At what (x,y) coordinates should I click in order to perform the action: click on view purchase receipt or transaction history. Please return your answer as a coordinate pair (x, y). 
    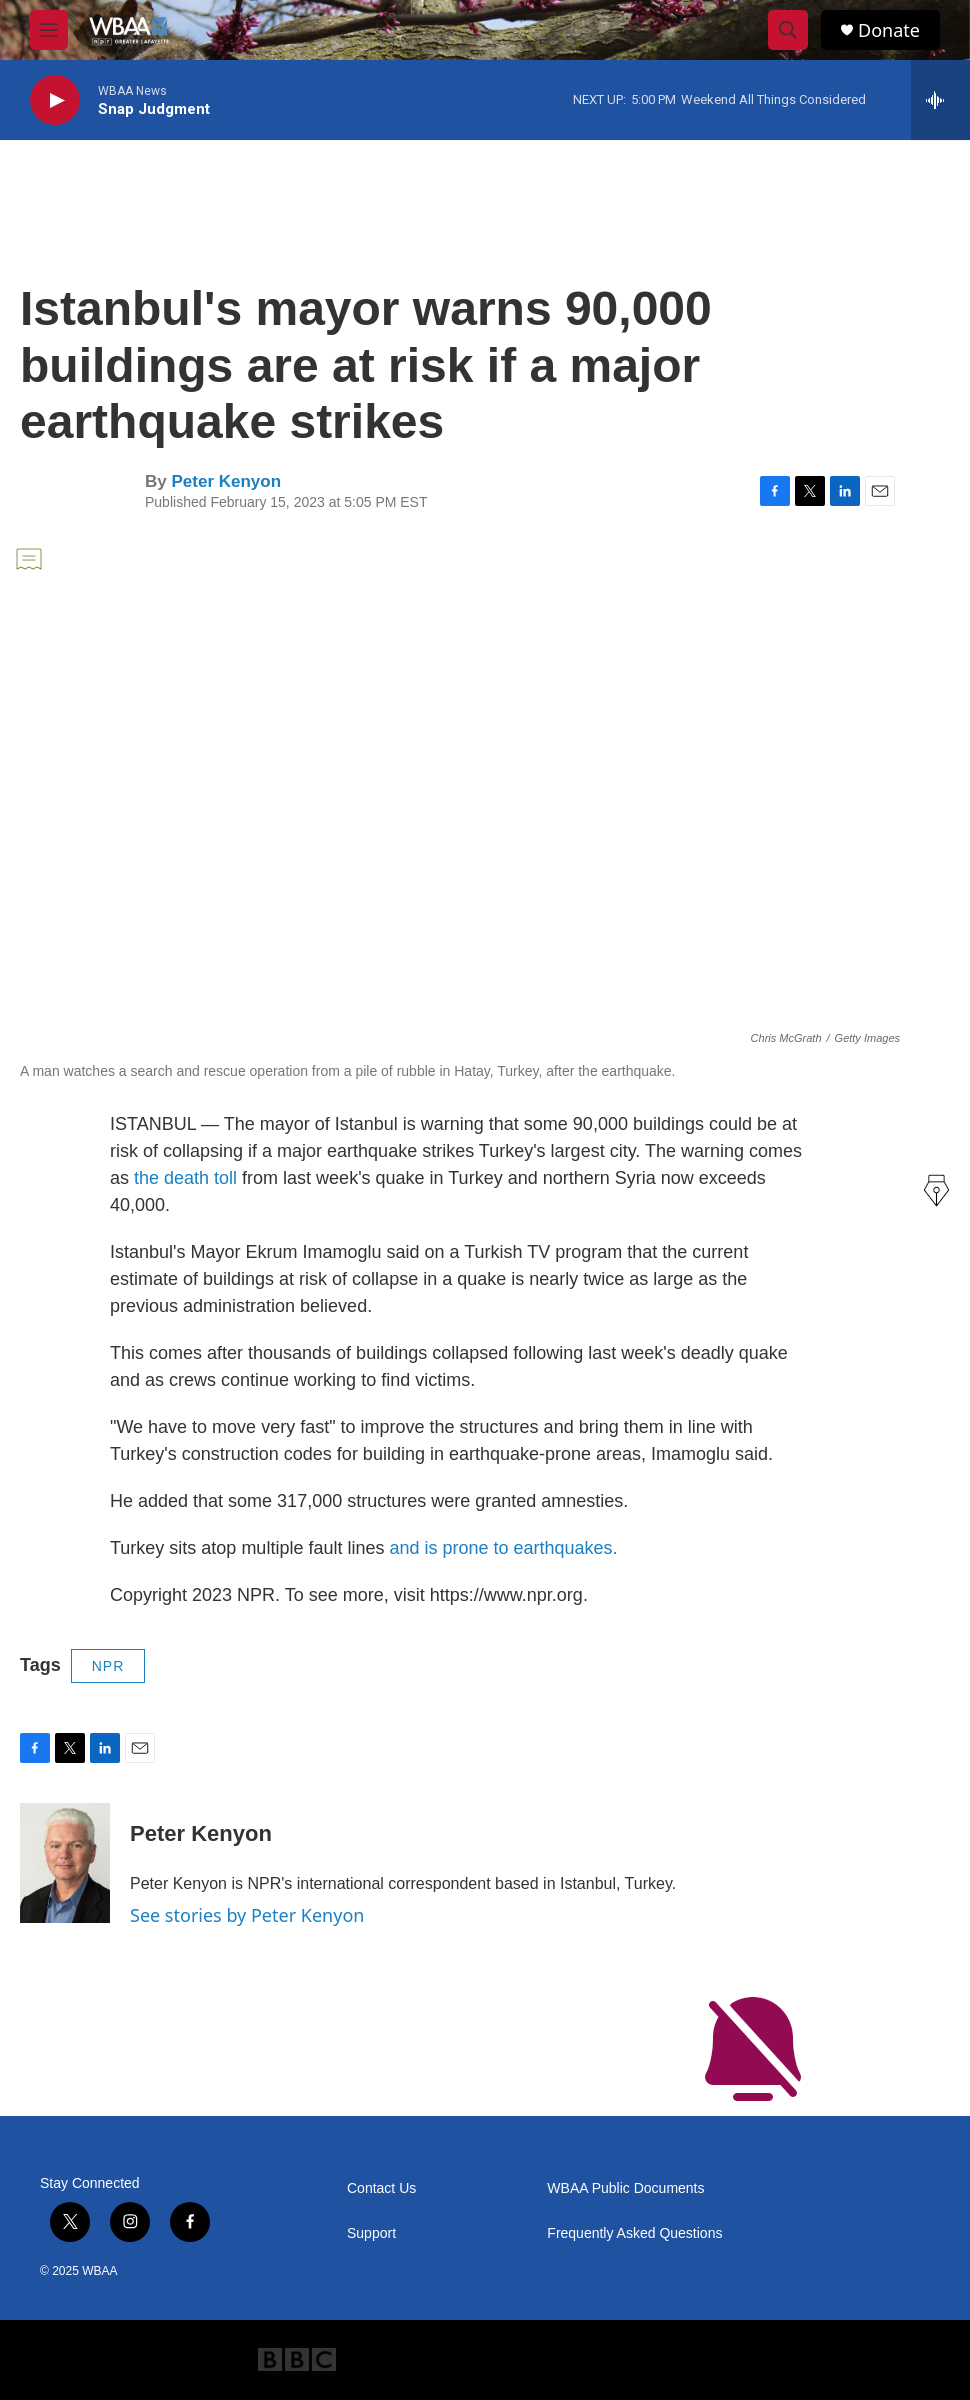
    Looking at the image, I should click on (29, 559).